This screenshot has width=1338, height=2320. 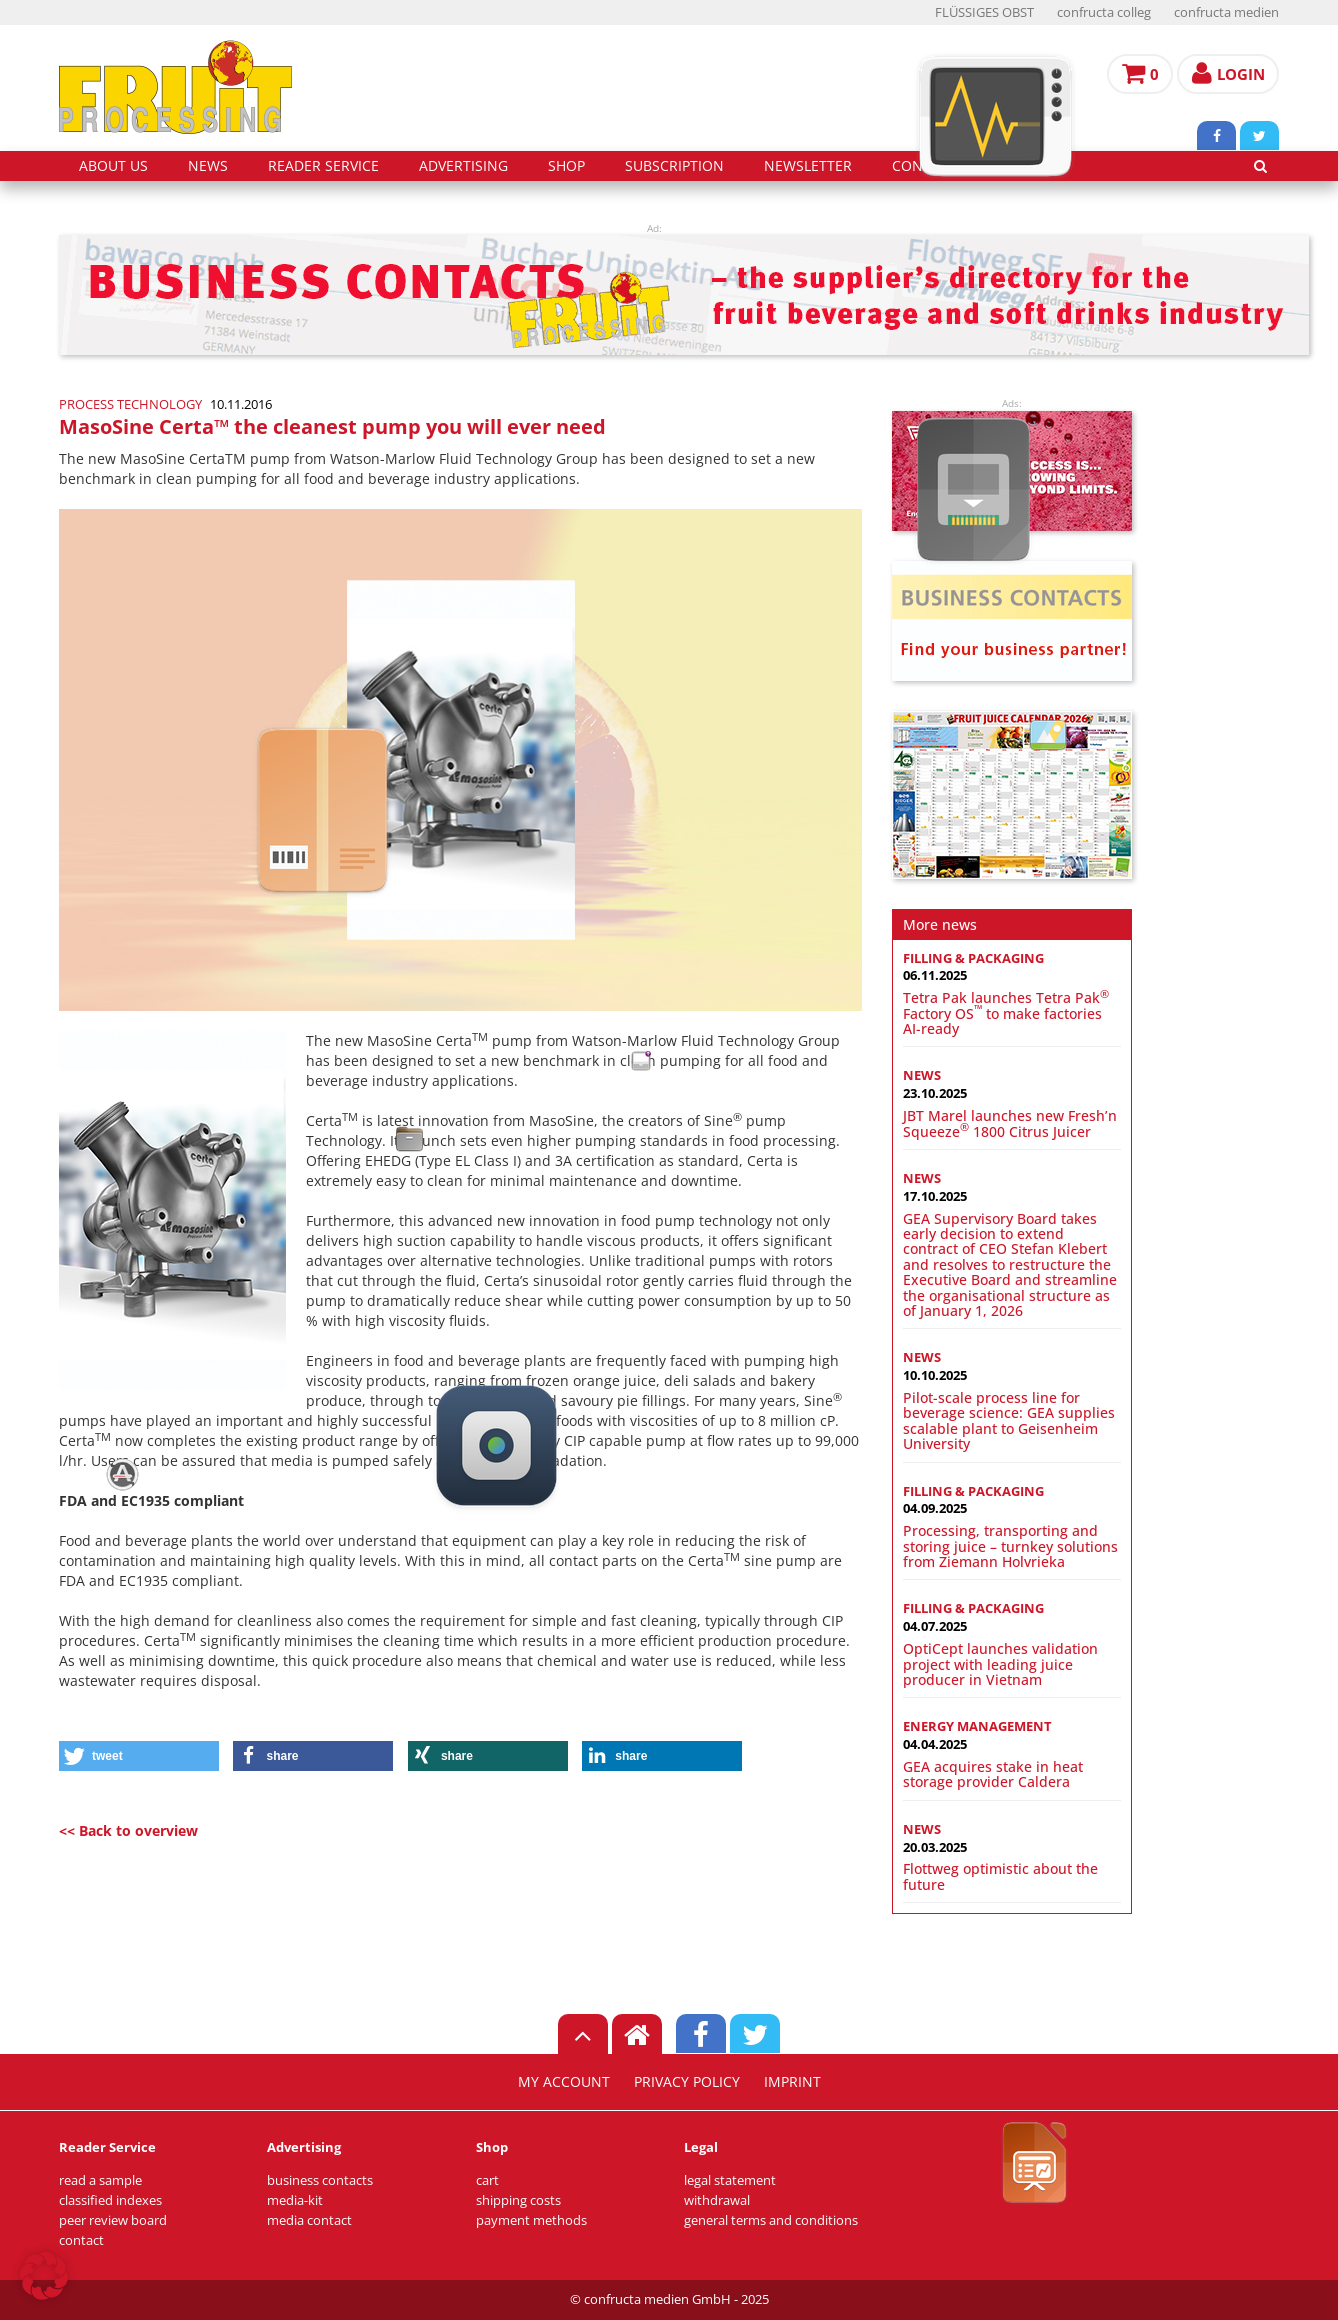 What do you see at coordinates (122, 1474) in the screenshot?
I see `open software updater application` at bounding box center [122, 1474].